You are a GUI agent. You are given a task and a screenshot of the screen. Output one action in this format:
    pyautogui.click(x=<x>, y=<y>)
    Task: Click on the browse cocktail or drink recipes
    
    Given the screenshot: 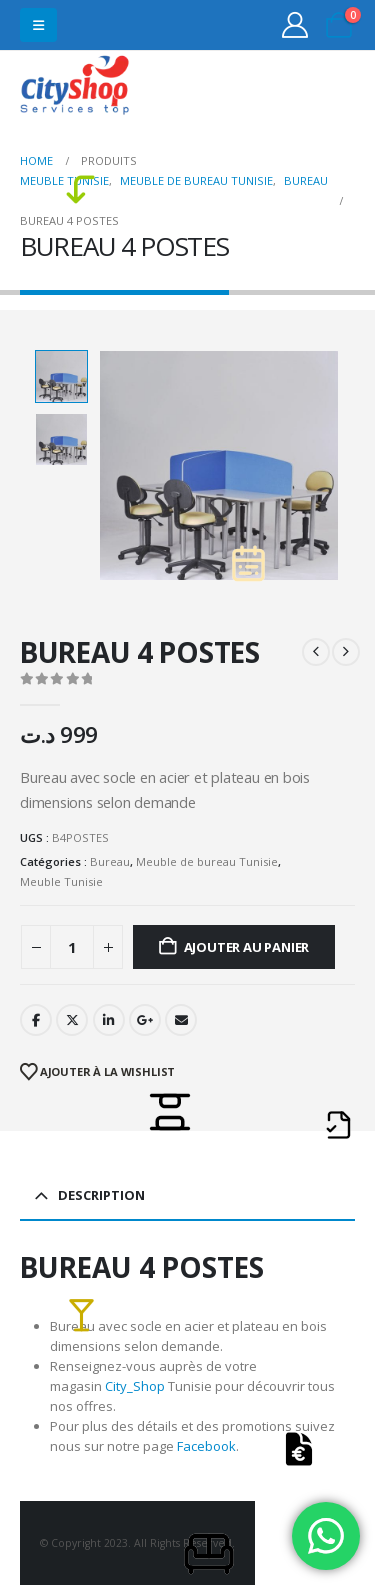 What is the action you would take?
    pyautogui.click(x=81, y=1314)
    